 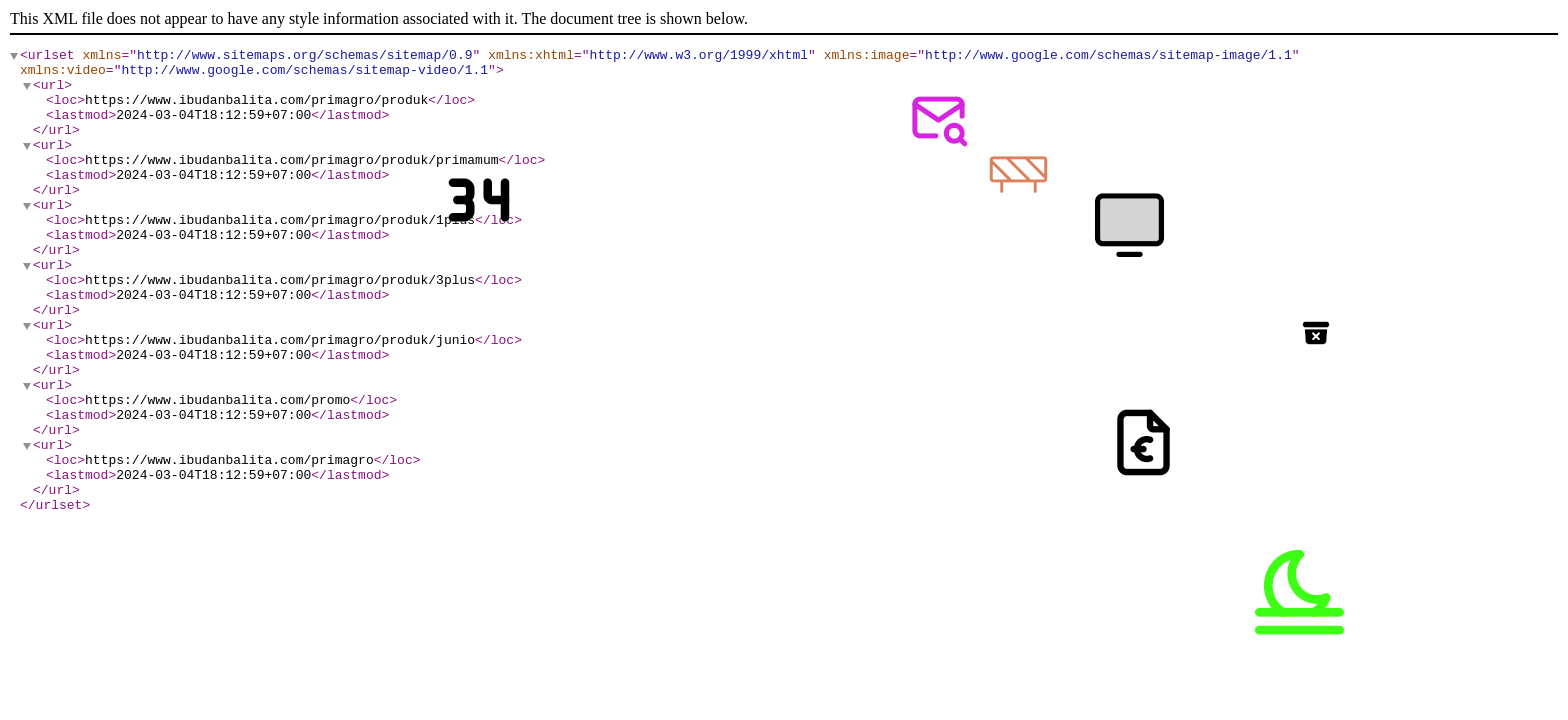 What do you see at coordinates (1143, 442) in the screenshot?
I see `view euro currency document` at bounding box center [1143, 442].